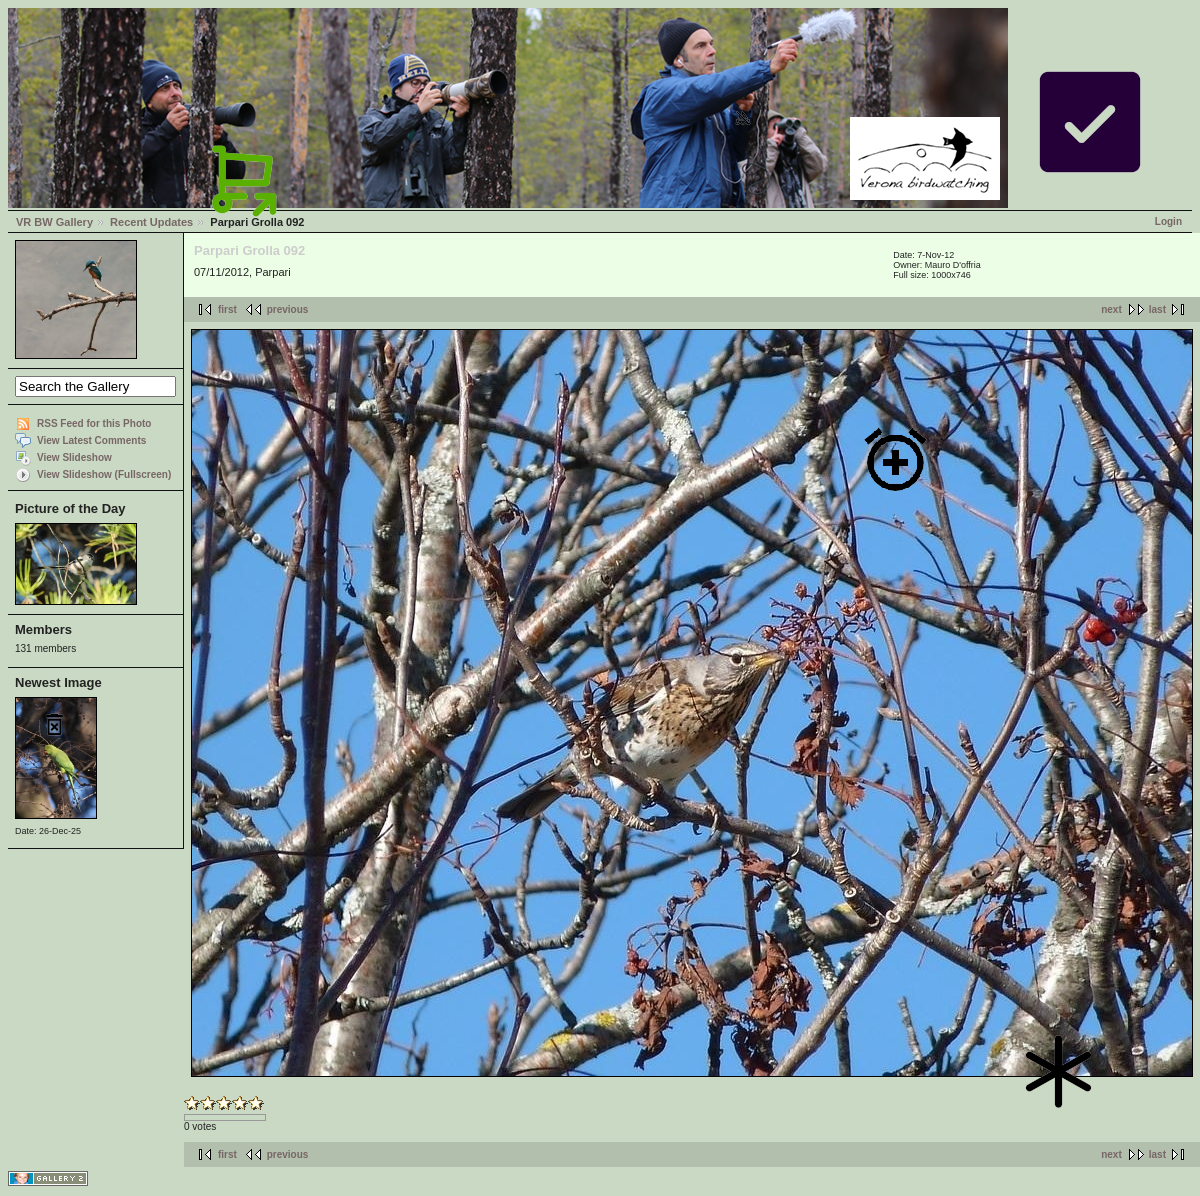 The image size is (1200, 1196). I want to click on share your shopping cart with others, so click(242, 179).